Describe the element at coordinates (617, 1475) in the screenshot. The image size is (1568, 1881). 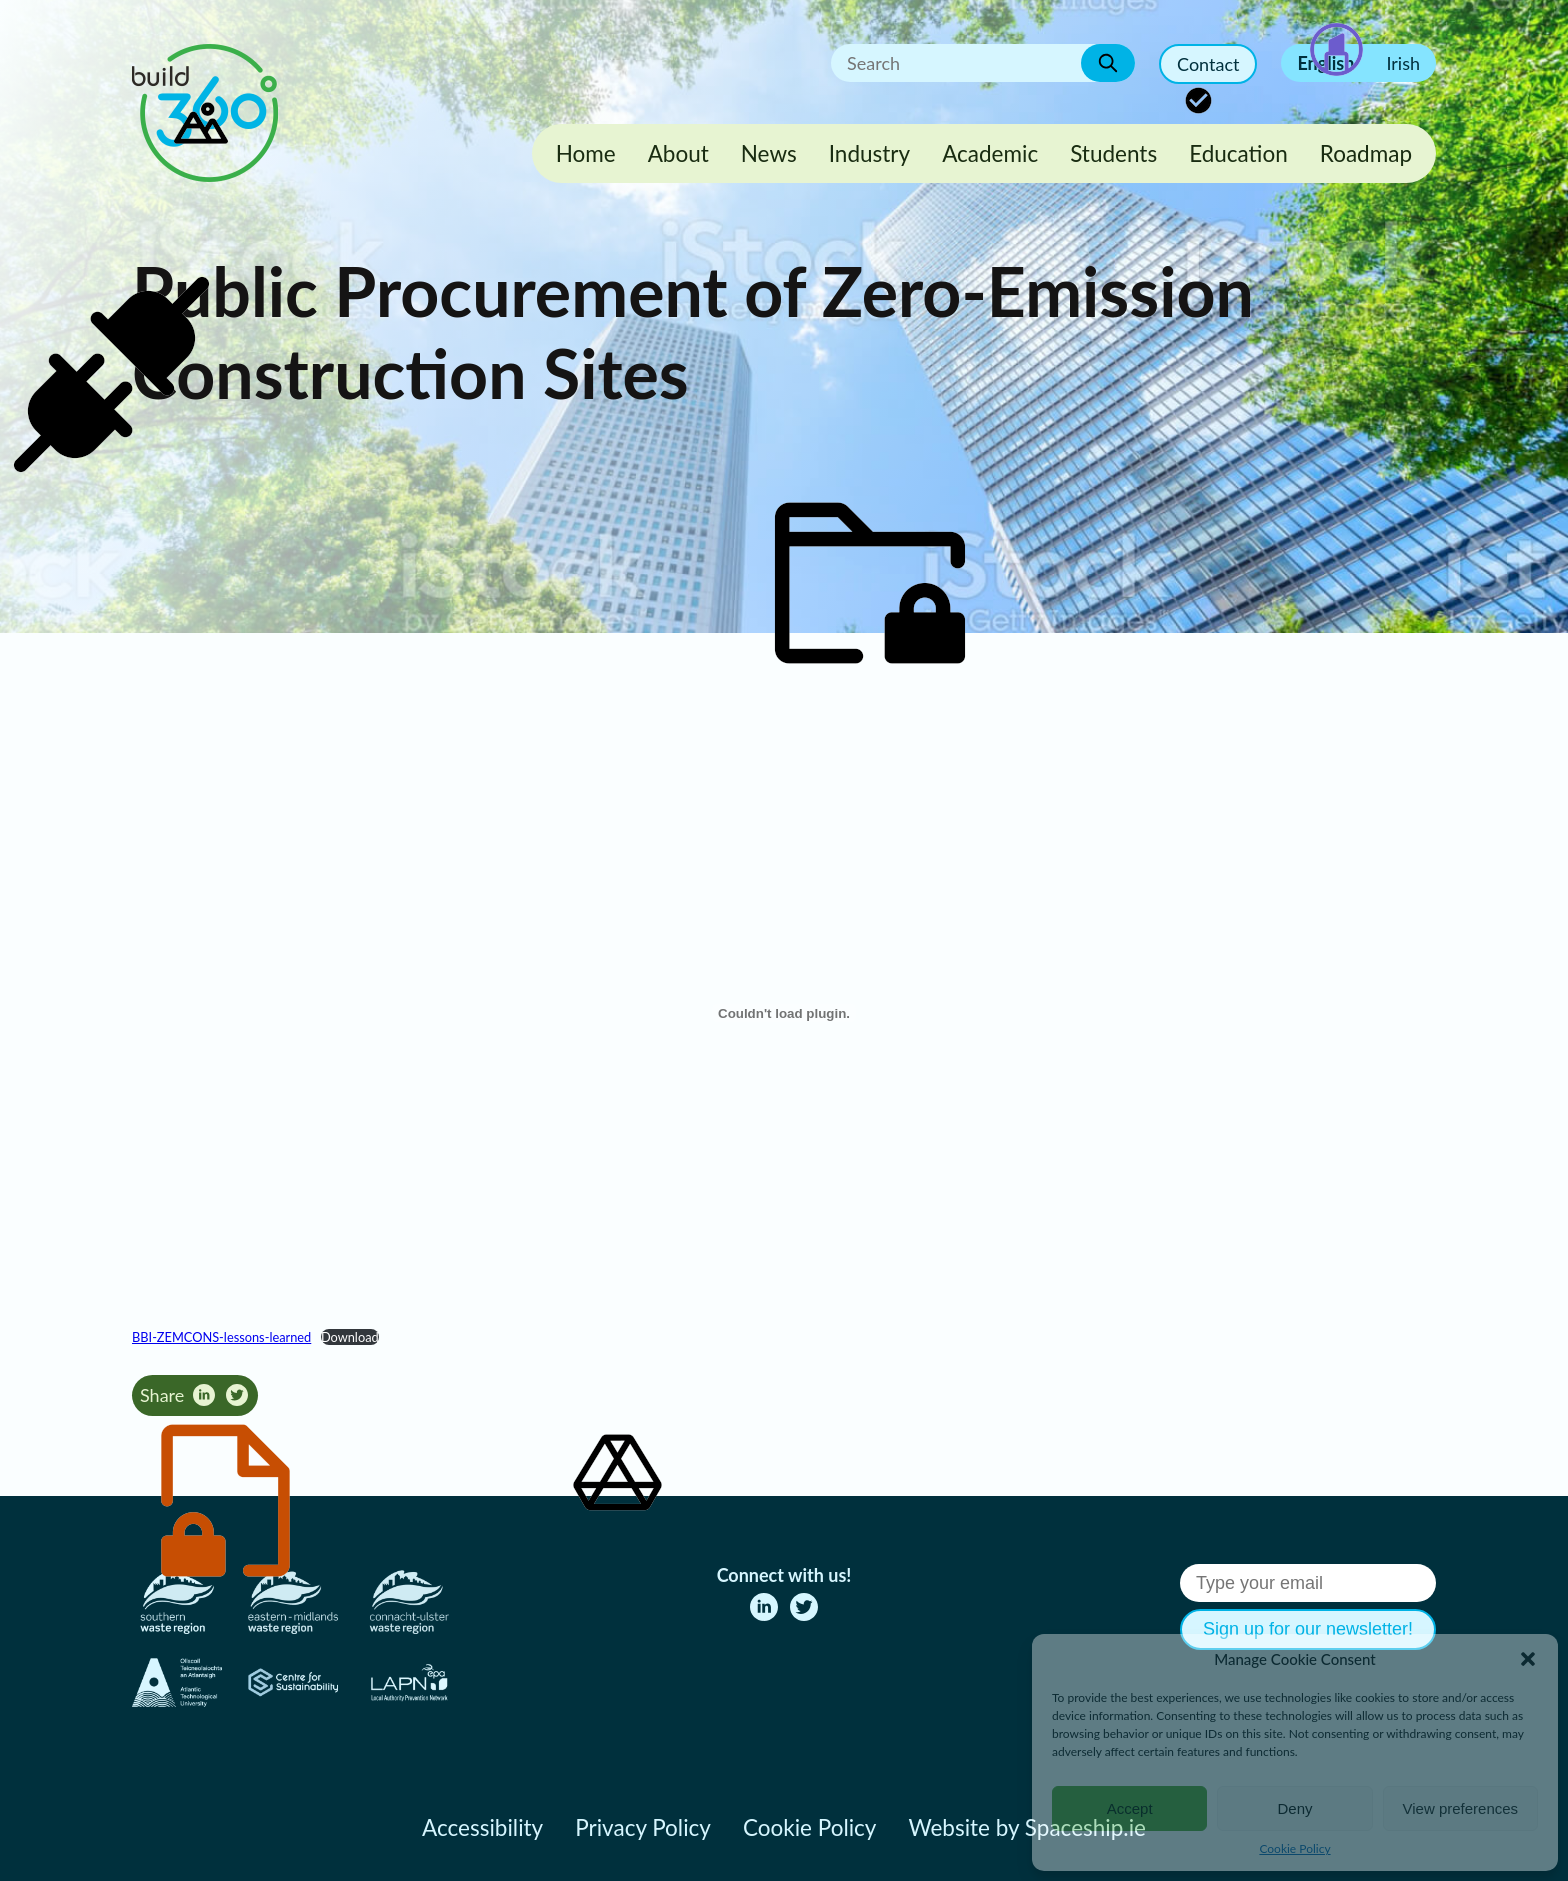
I see `open Google Drive` at that location.